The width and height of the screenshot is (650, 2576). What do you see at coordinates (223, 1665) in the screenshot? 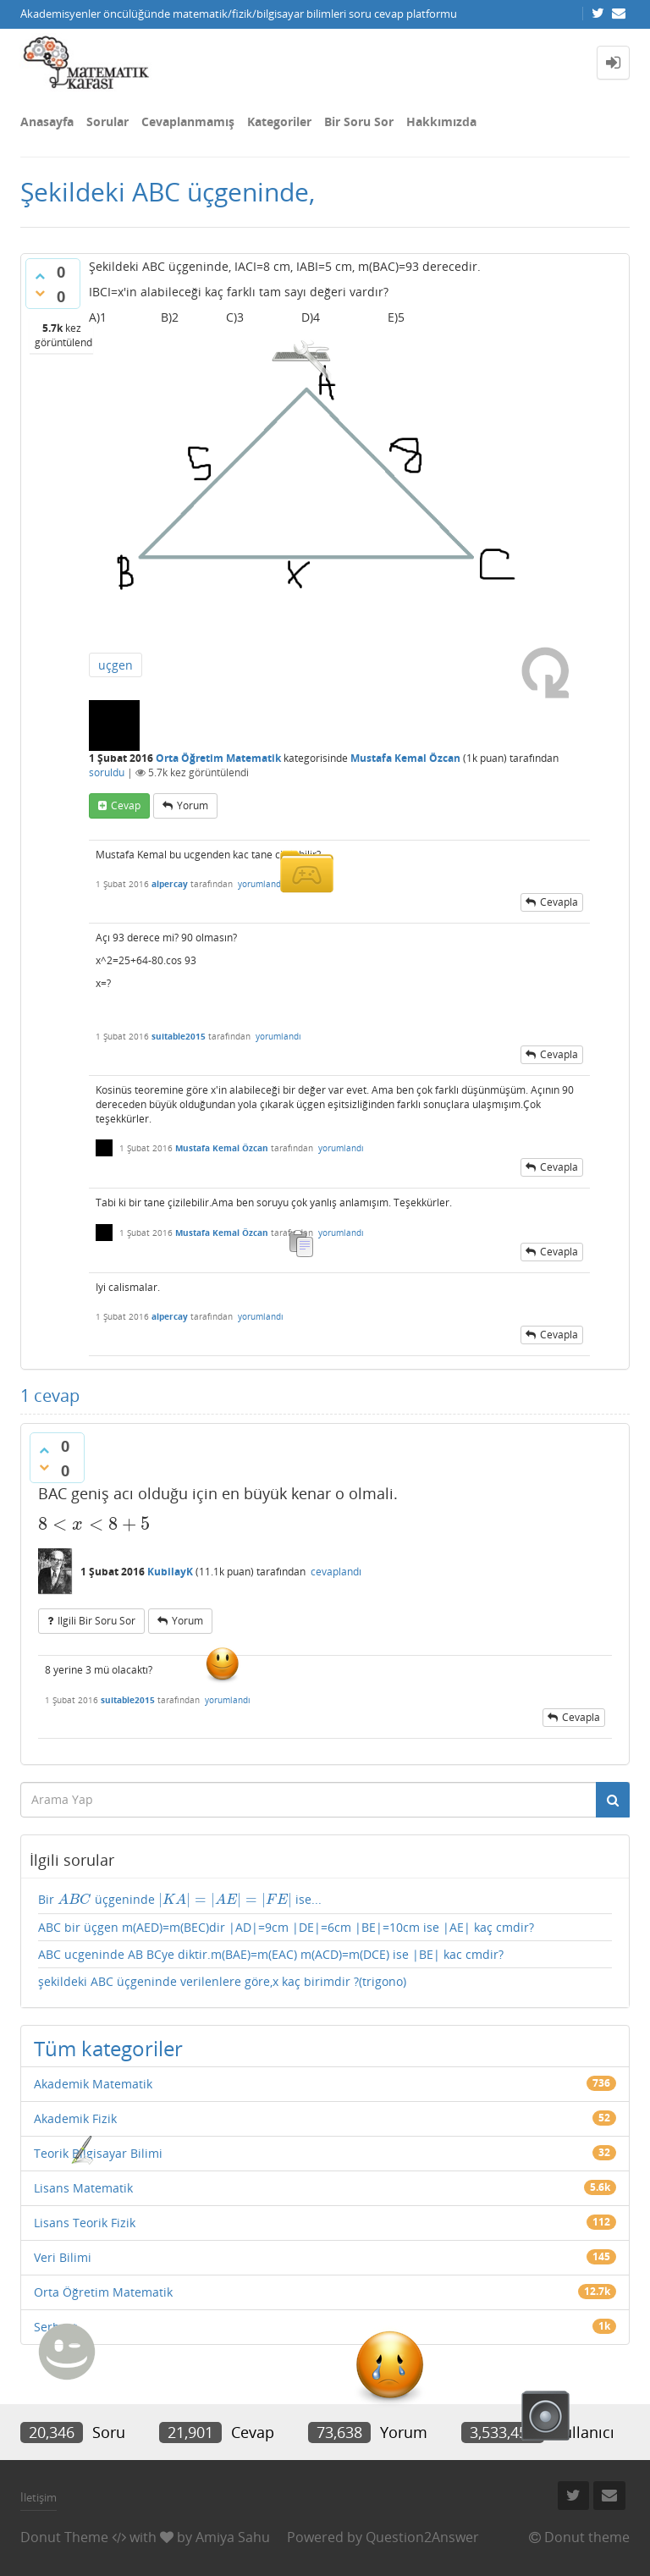
I see `add an emoji or reaction to a message` at bounding box center [223, 1665].